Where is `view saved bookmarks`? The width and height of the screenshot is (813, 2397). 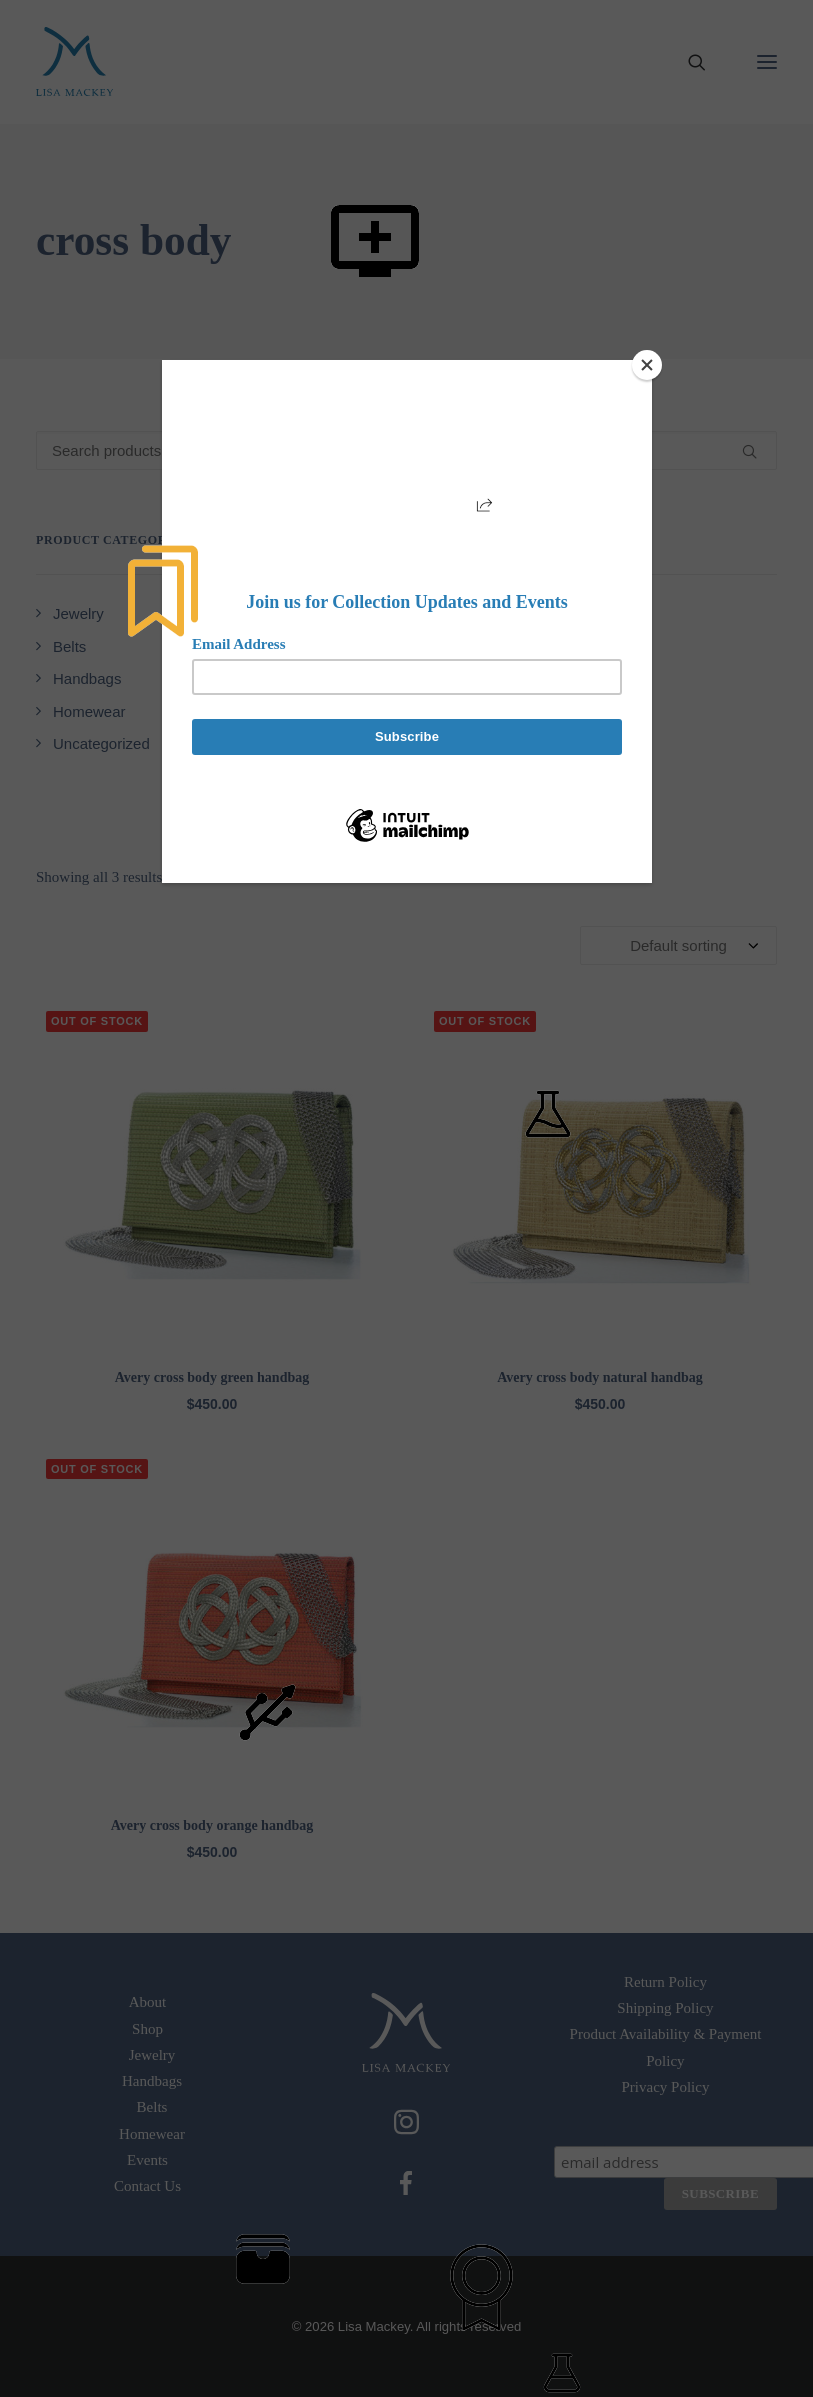
view saved bookmarks is located at coordinates (163, 591).